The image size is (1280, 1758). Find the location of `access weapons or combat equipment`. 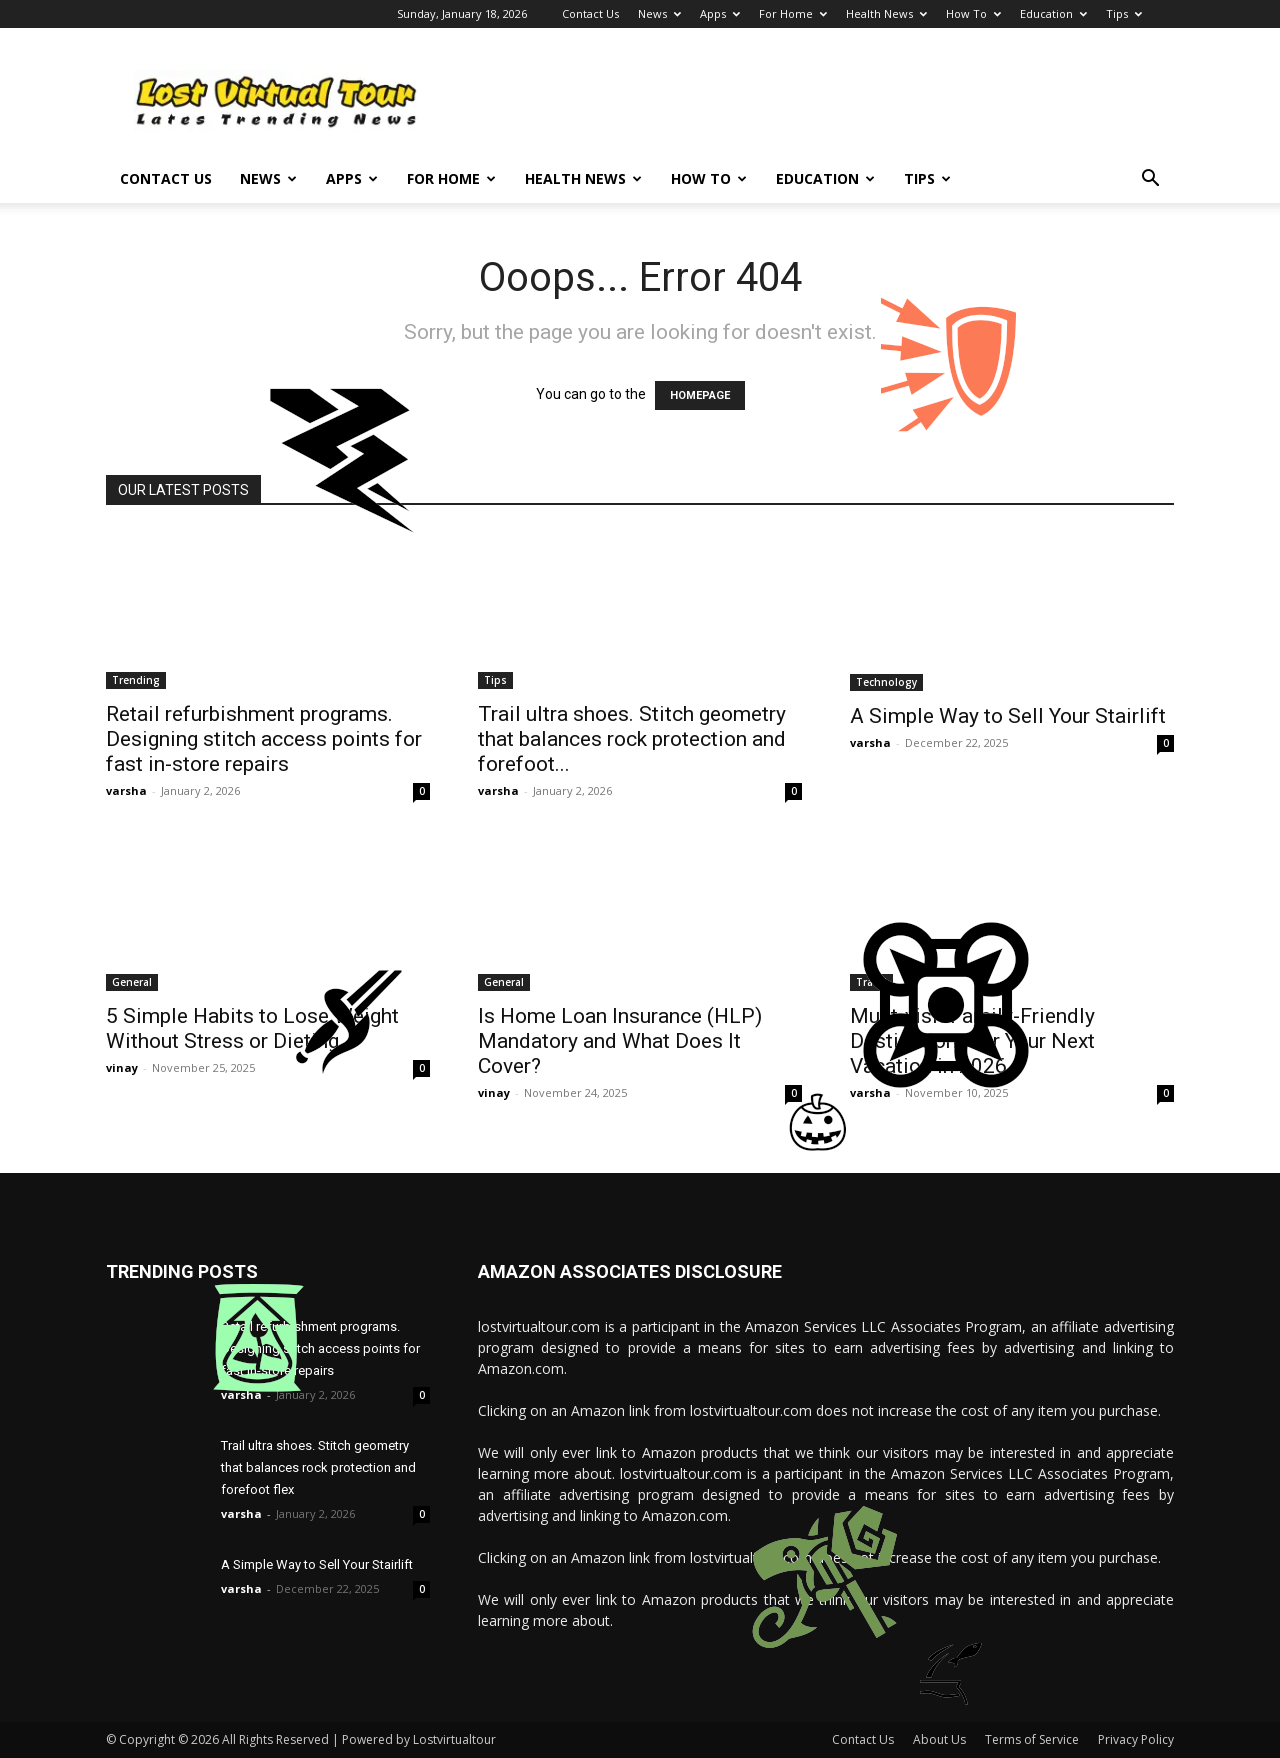

access weapons or combat equipment is located at coordinates (349, 1023).